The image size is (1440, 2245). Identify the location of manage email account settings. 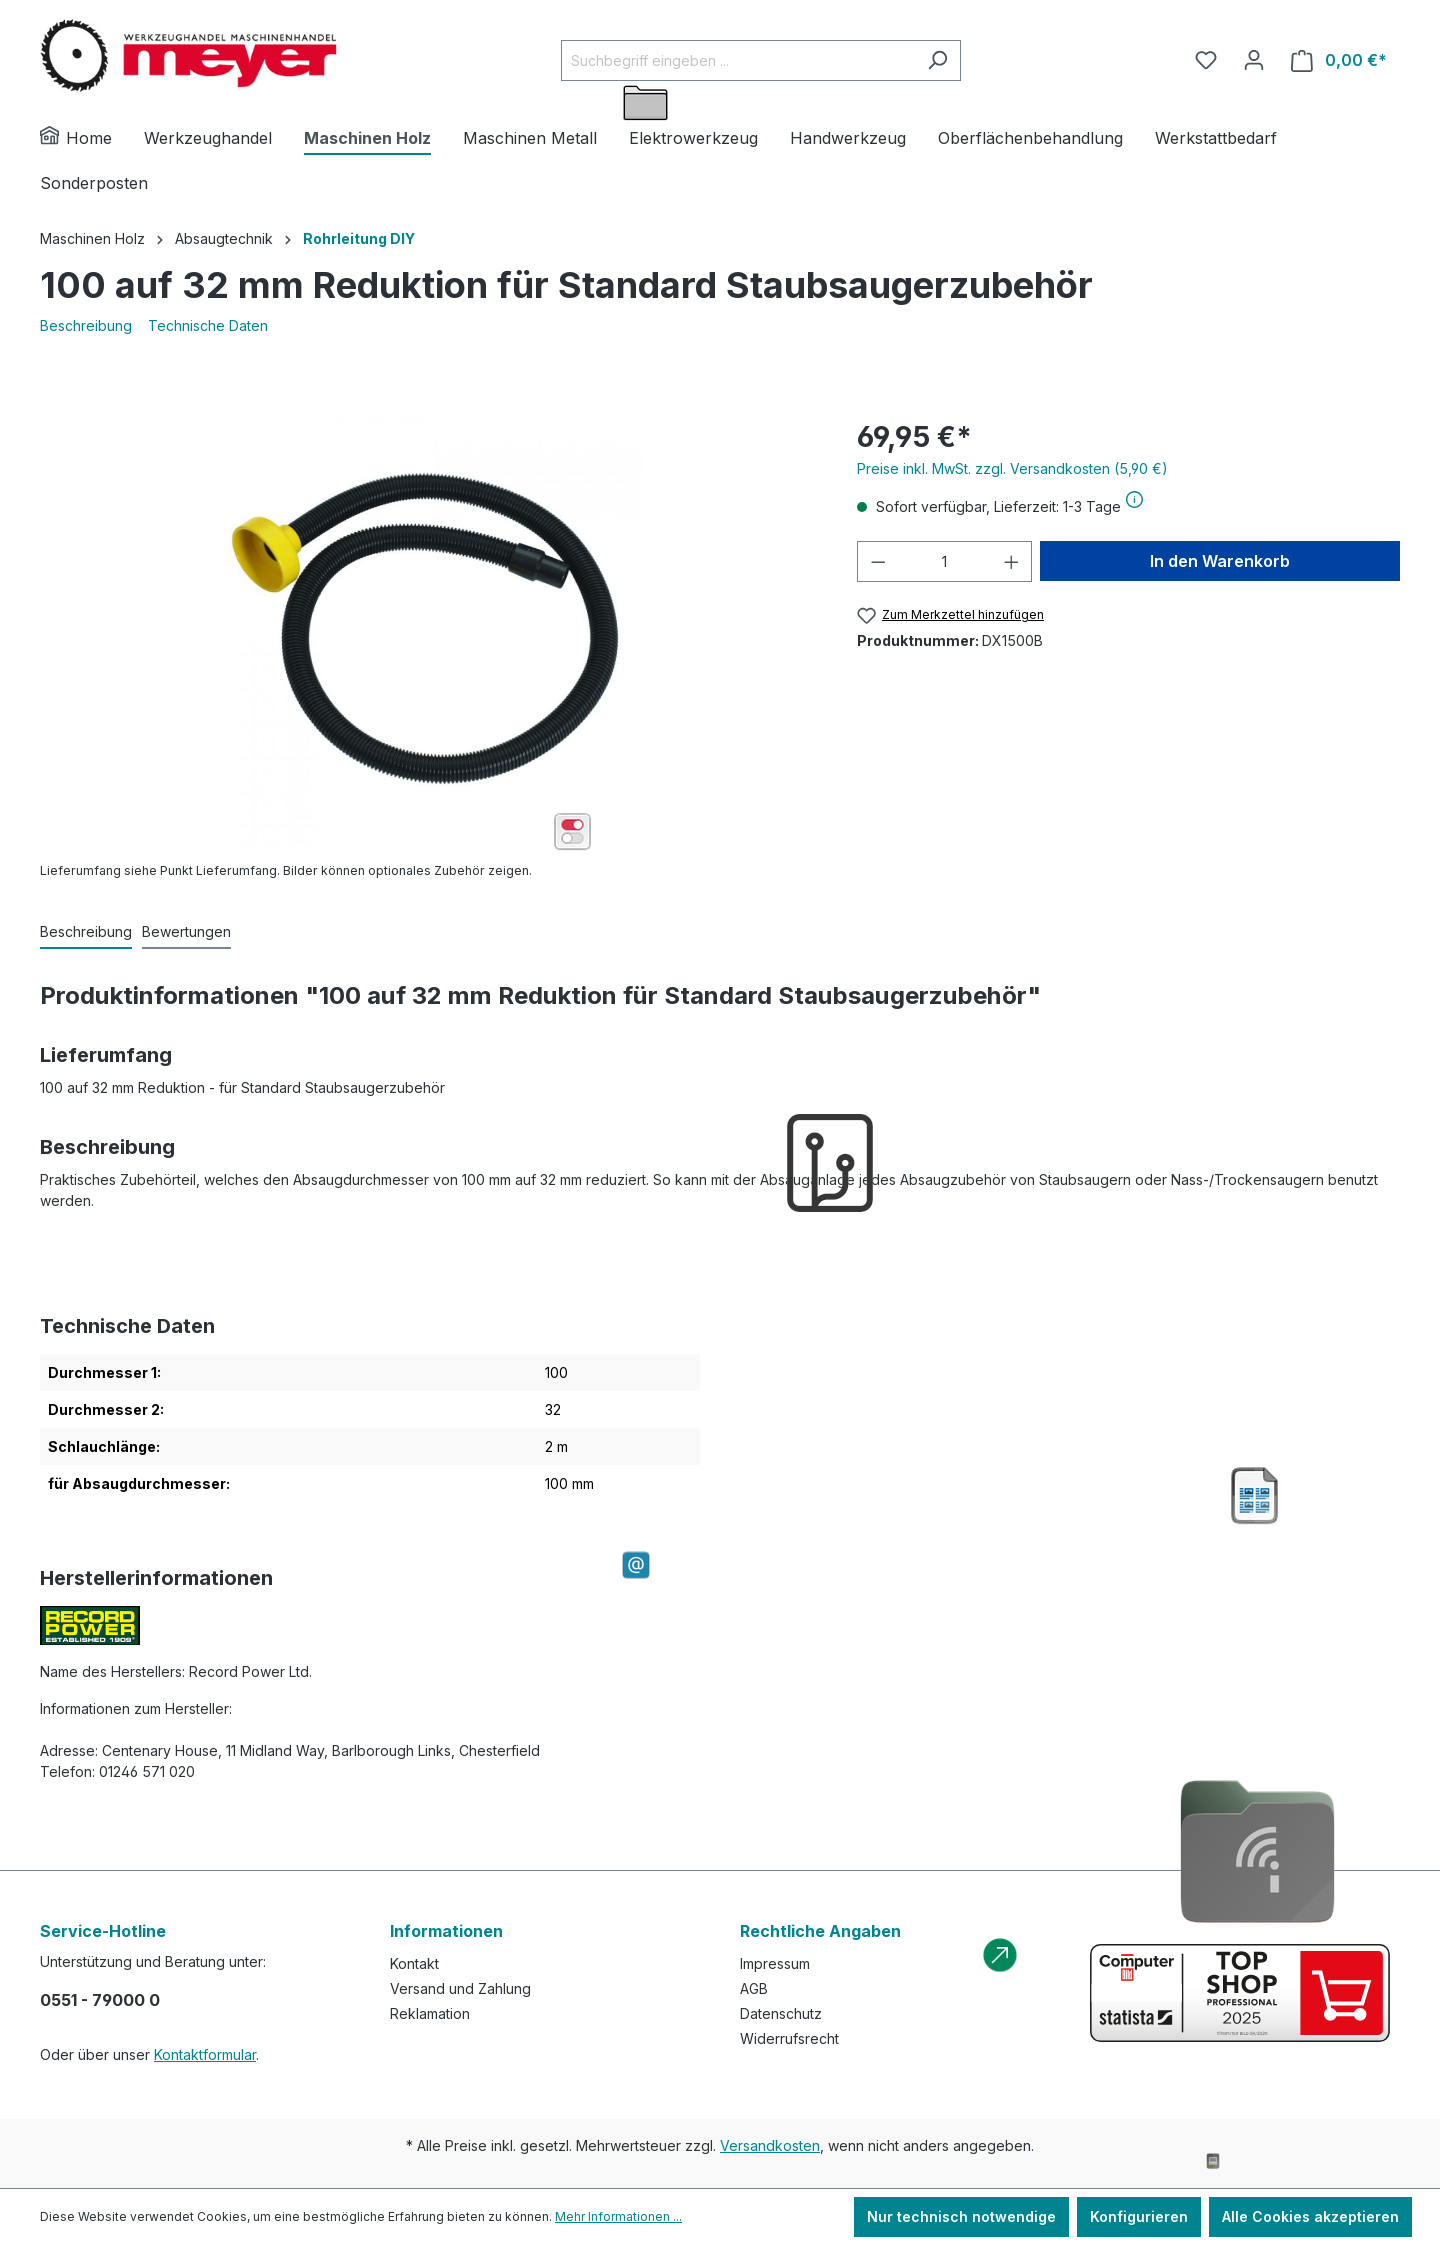
(636, 1565).